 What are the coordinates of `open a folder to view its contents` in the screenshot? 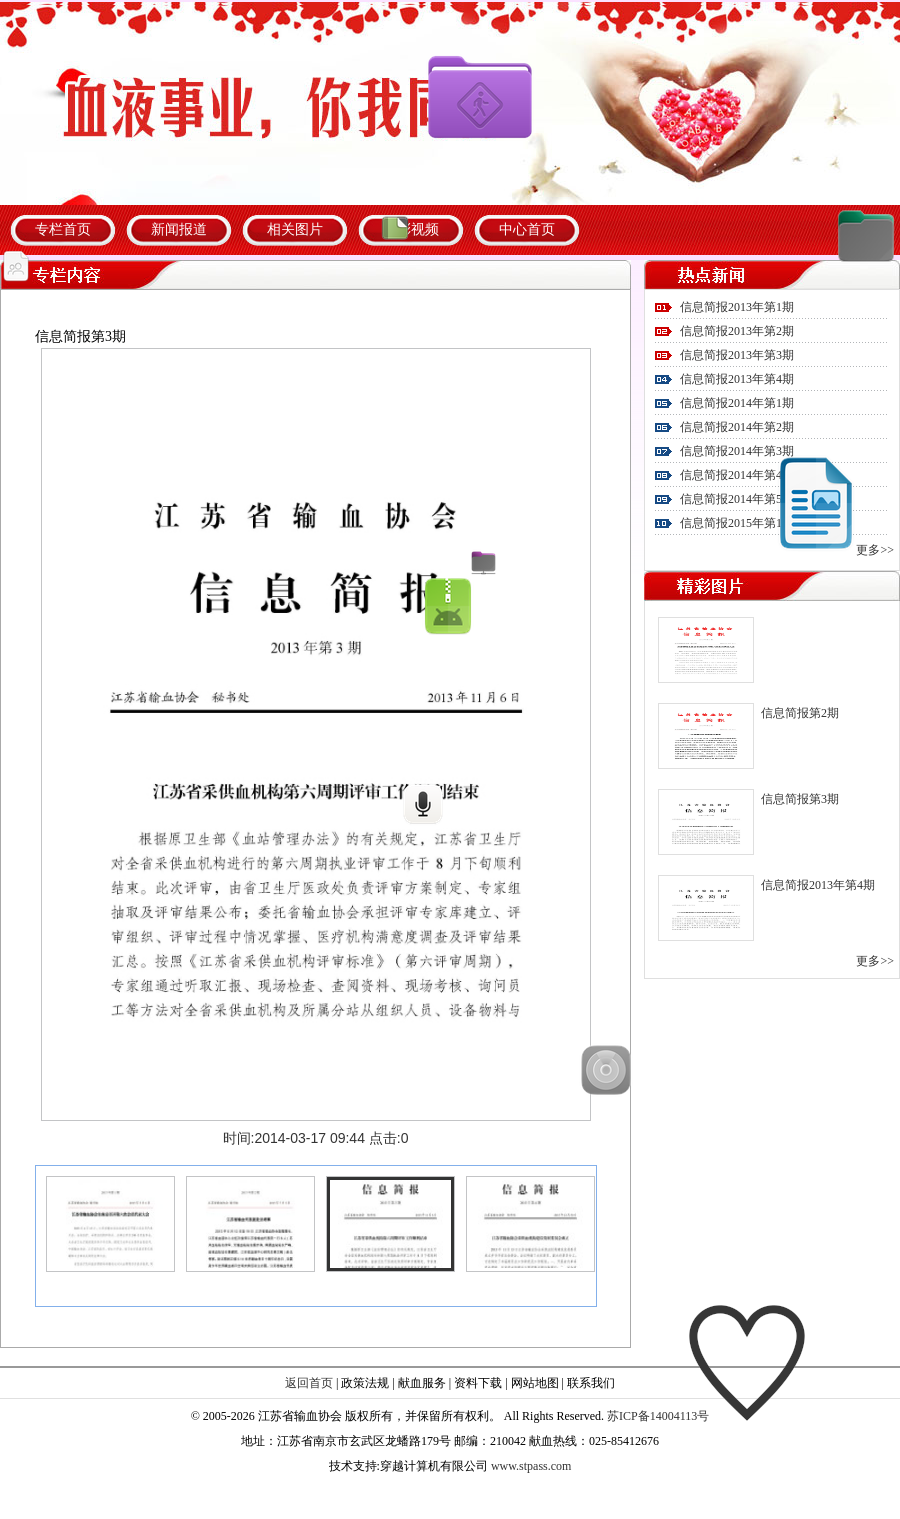 It's located at (866, 236).